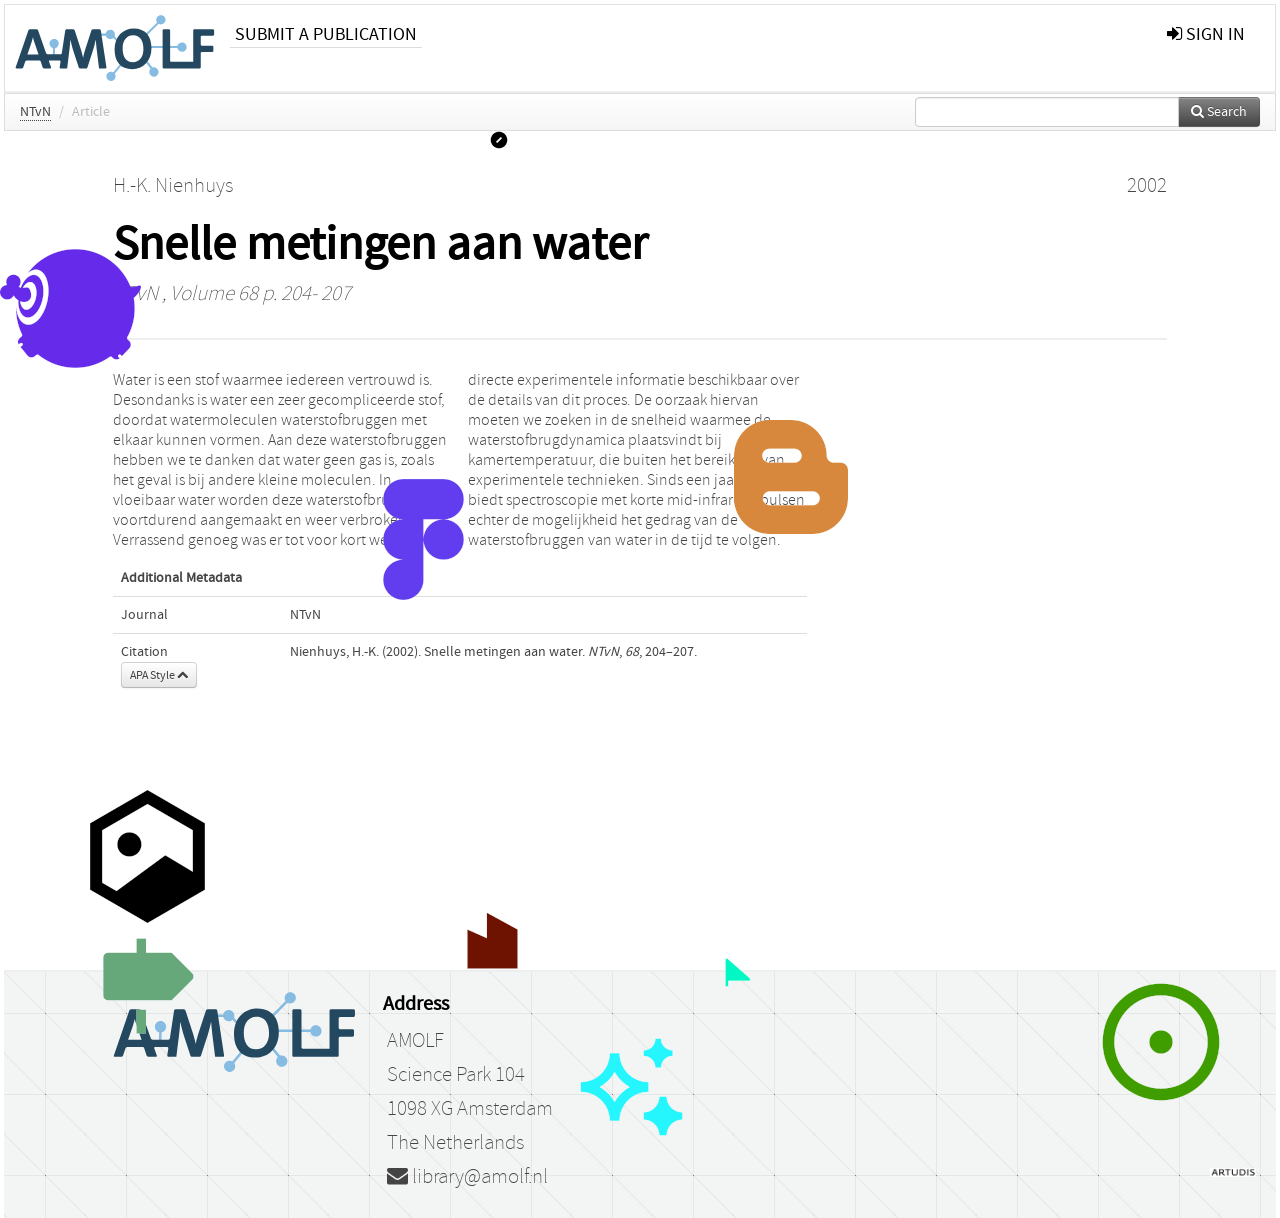 The height and width of the screenshot is (1218, 1280). I want to click on open the Plurk social networking app, so click(70, 308).